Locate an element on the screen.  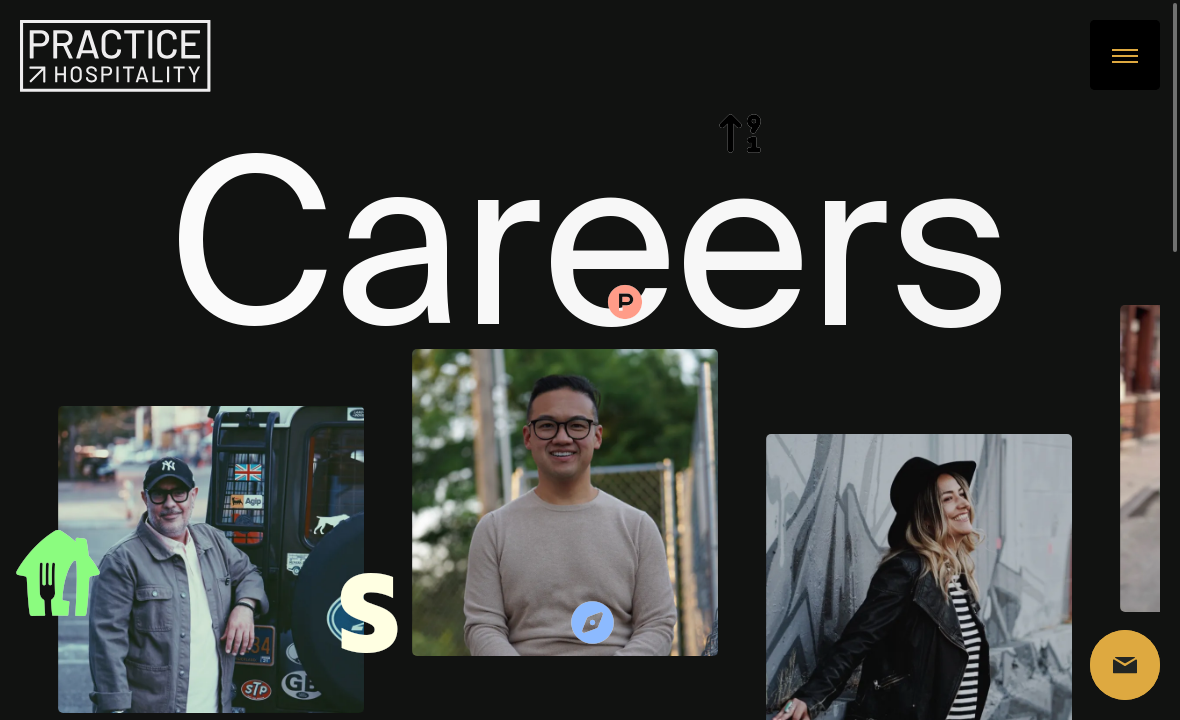
access navigation or direction features is located at coordinates (592, 622).